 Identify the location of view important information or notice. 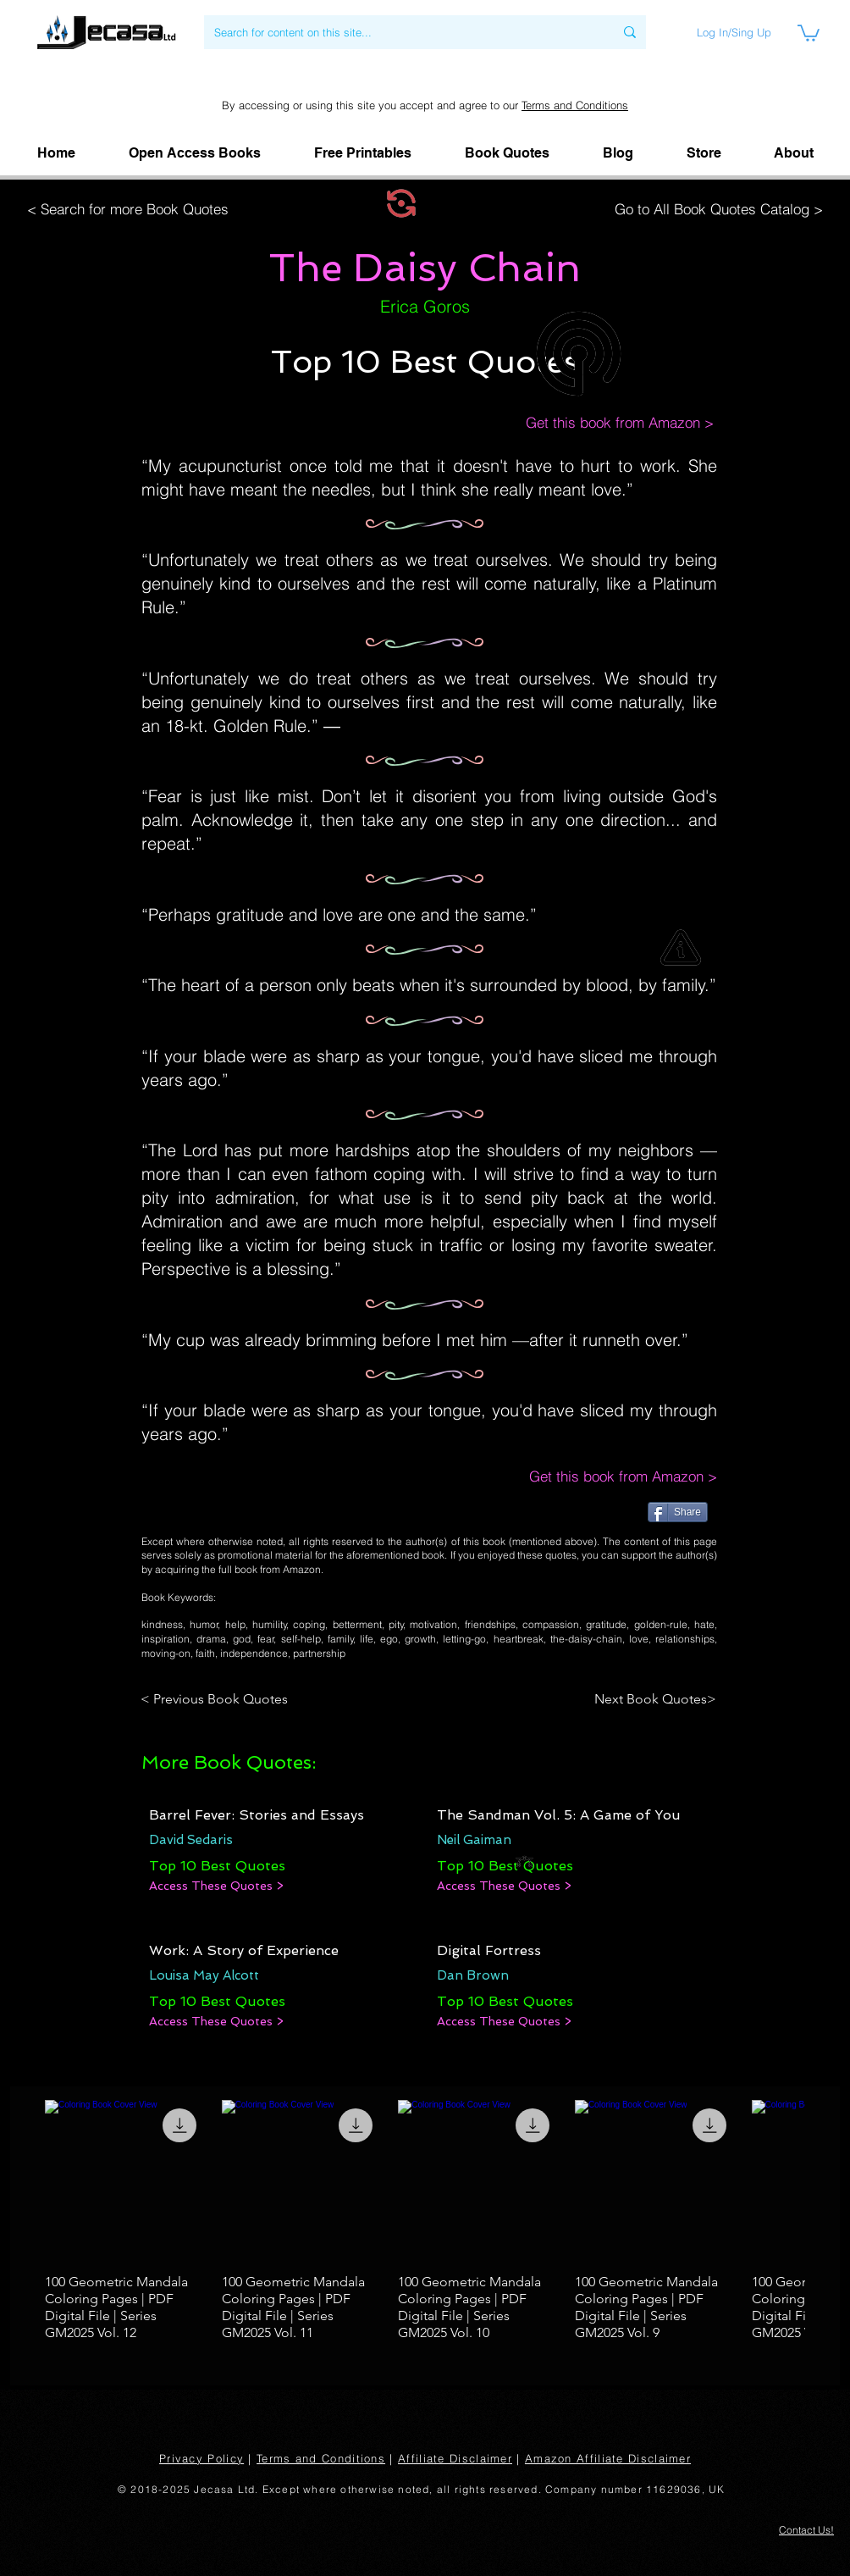
(681, 949).